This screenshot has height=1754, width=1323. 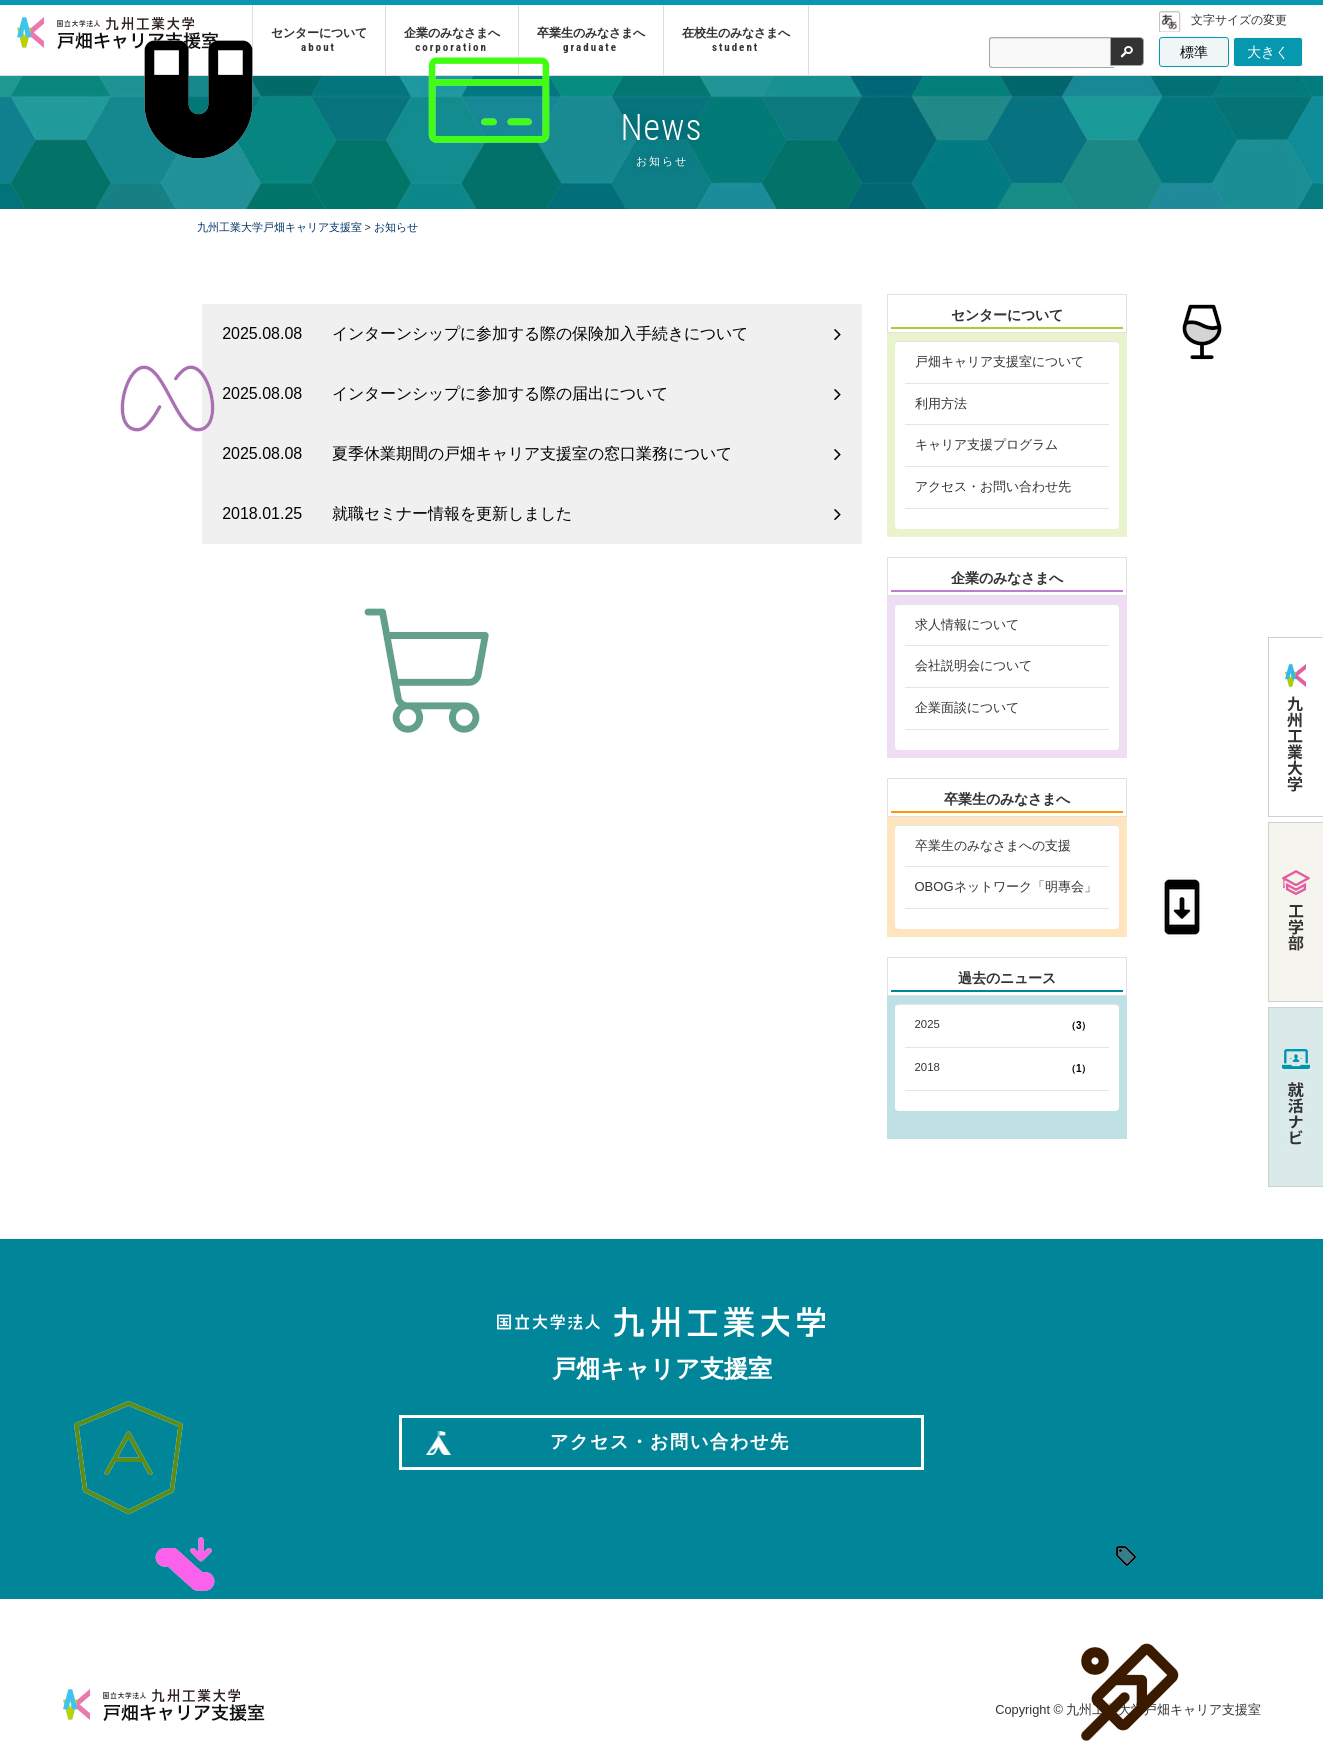 What do you see at coordinates (1126, 1556) in the screenshot?
I see `view or apply tags to an item` at bounding box center [1126, 1556].